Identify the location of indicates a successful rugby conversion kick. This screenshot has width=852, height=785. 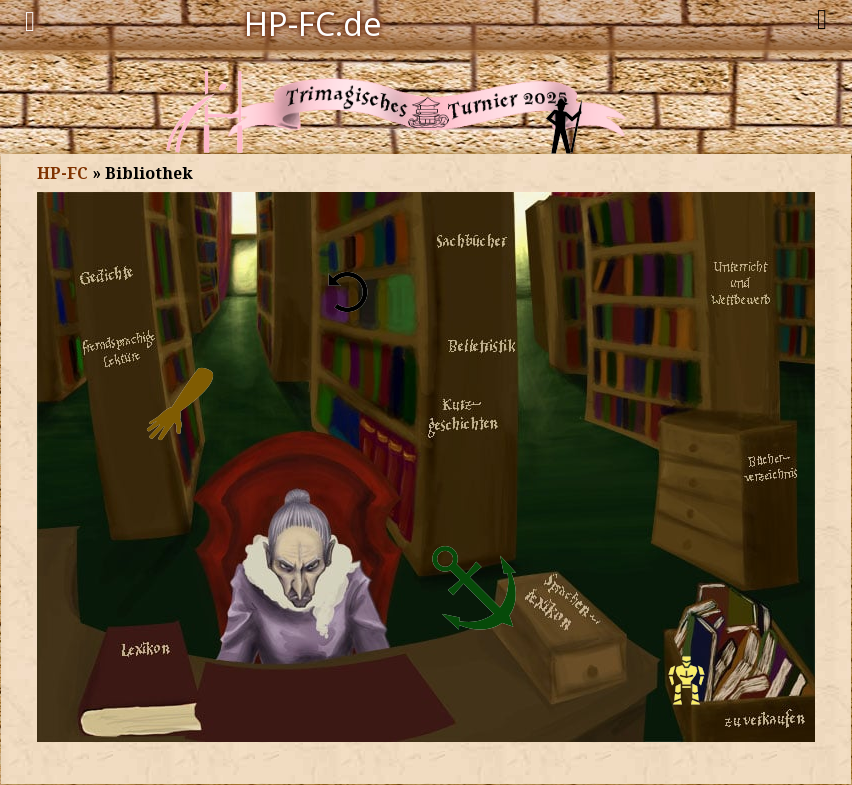
(206, 112).